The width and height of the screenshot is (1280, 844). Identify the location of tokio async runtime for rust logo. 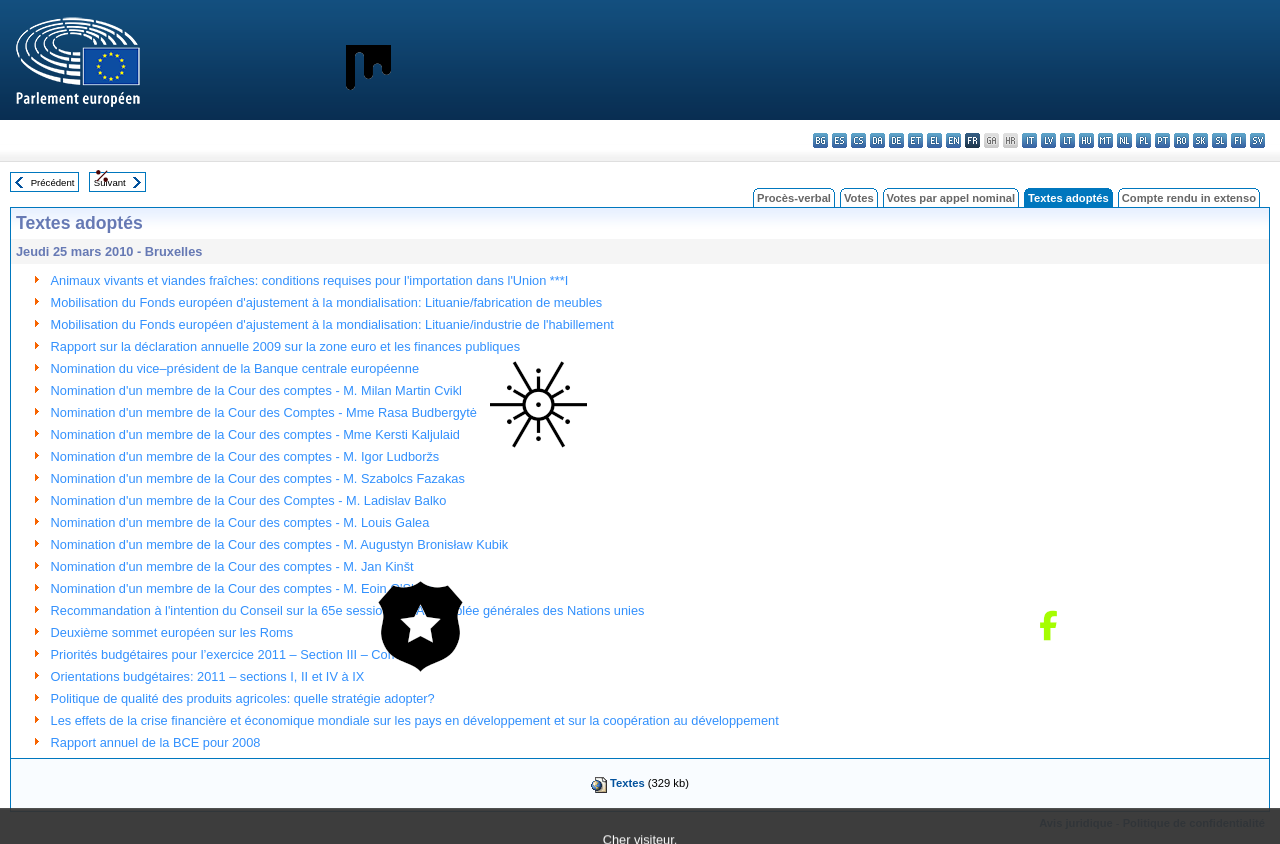
(538, 404).